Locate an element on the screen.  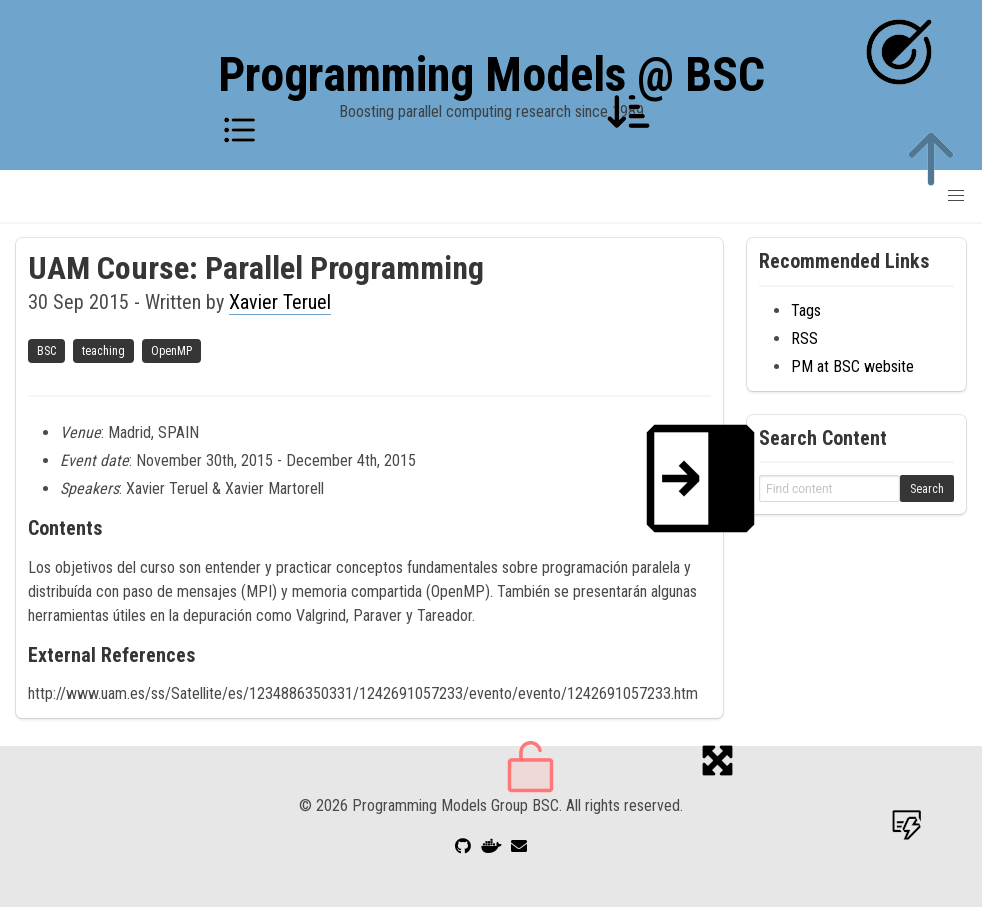
dock panel to the right side of the editor is located at coordinates (700, 478).